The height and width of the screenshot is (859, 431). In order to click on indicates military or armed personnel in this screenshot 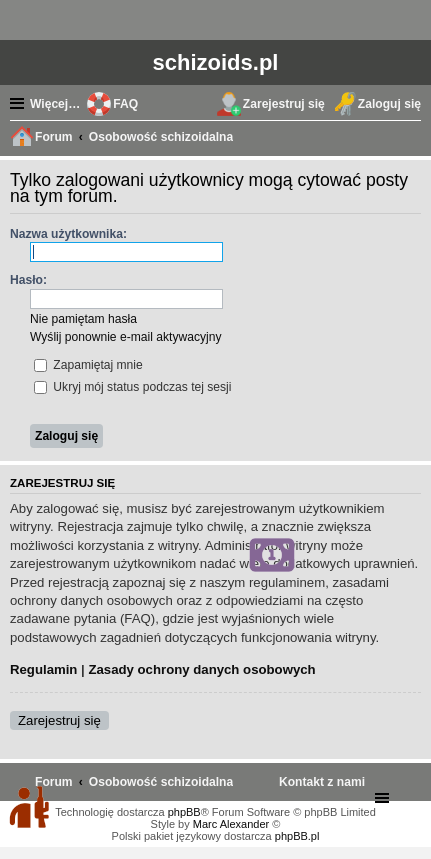, I will do `click(28, 807)`.